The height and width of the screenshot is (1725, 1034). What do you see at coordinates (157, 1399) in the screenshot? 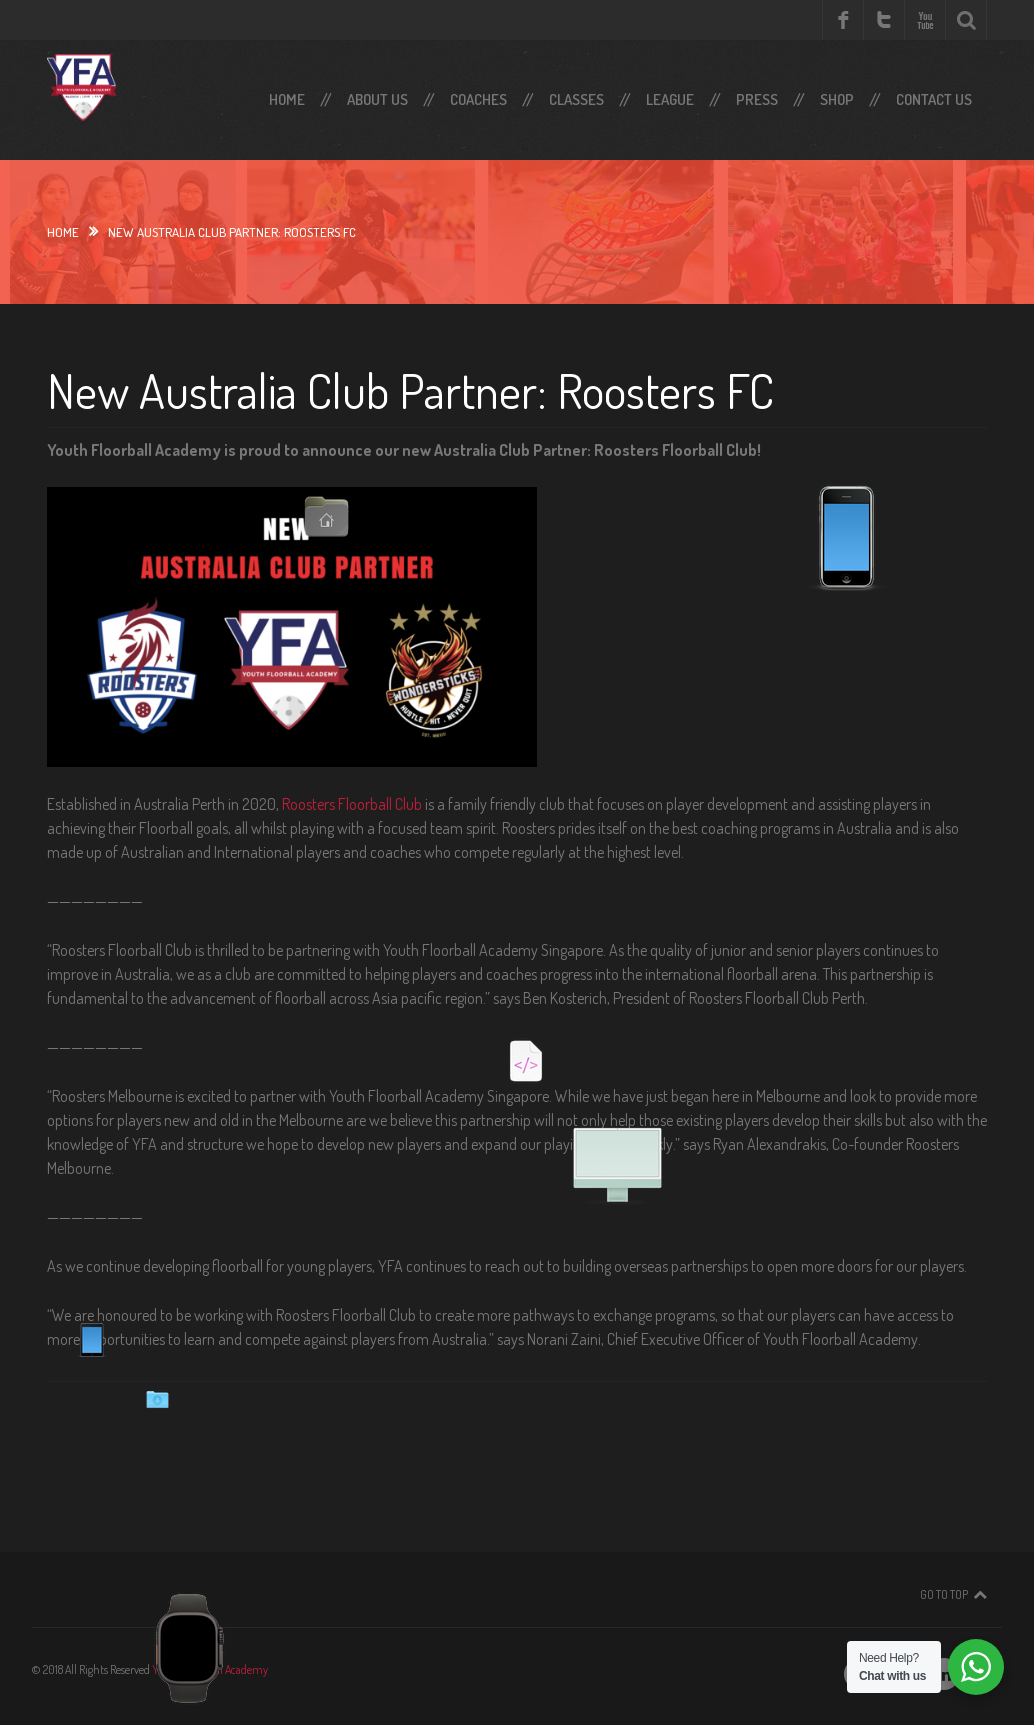
I see `open your downloads folder` at bounding box center [157, 1399].